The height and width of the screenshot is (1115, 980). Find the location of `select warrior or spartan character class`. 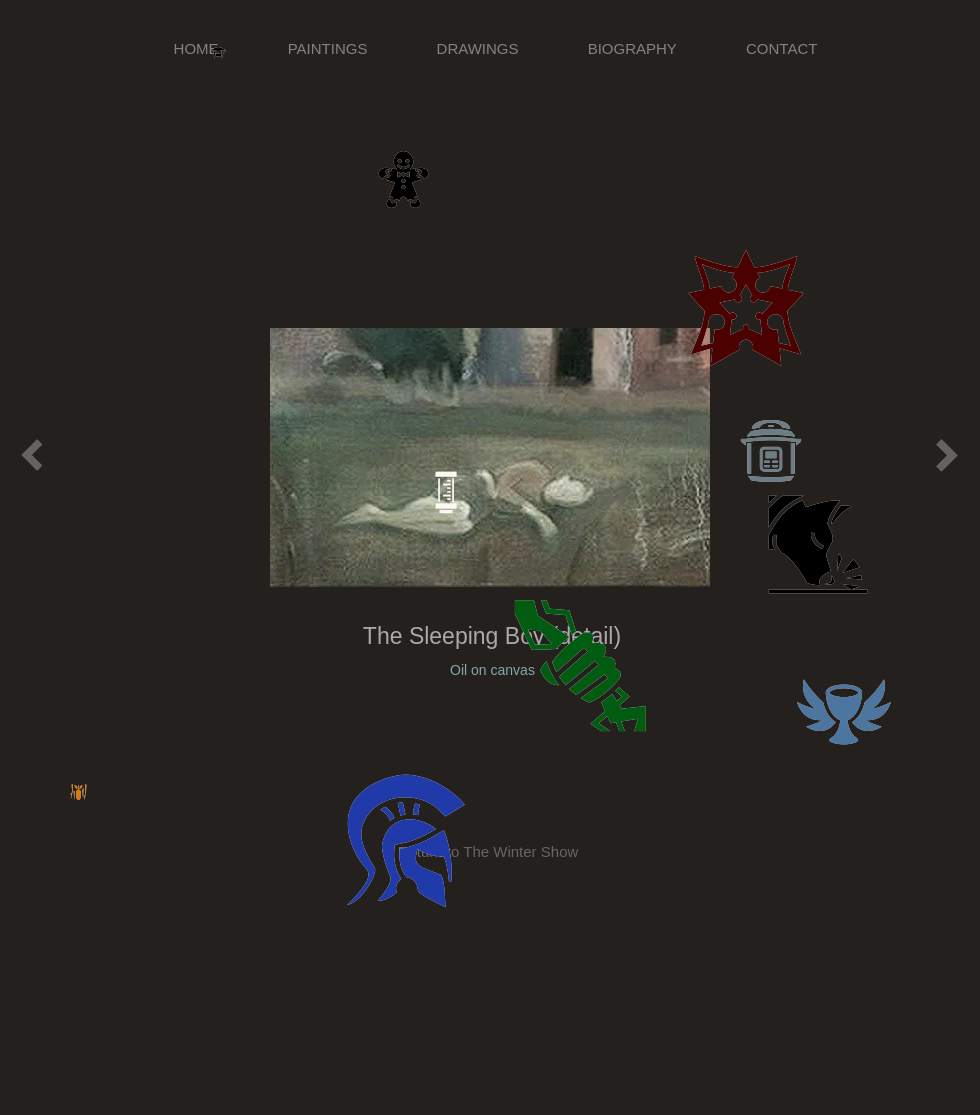

select warrior or spartan character class is located at coordinates (406, 841).